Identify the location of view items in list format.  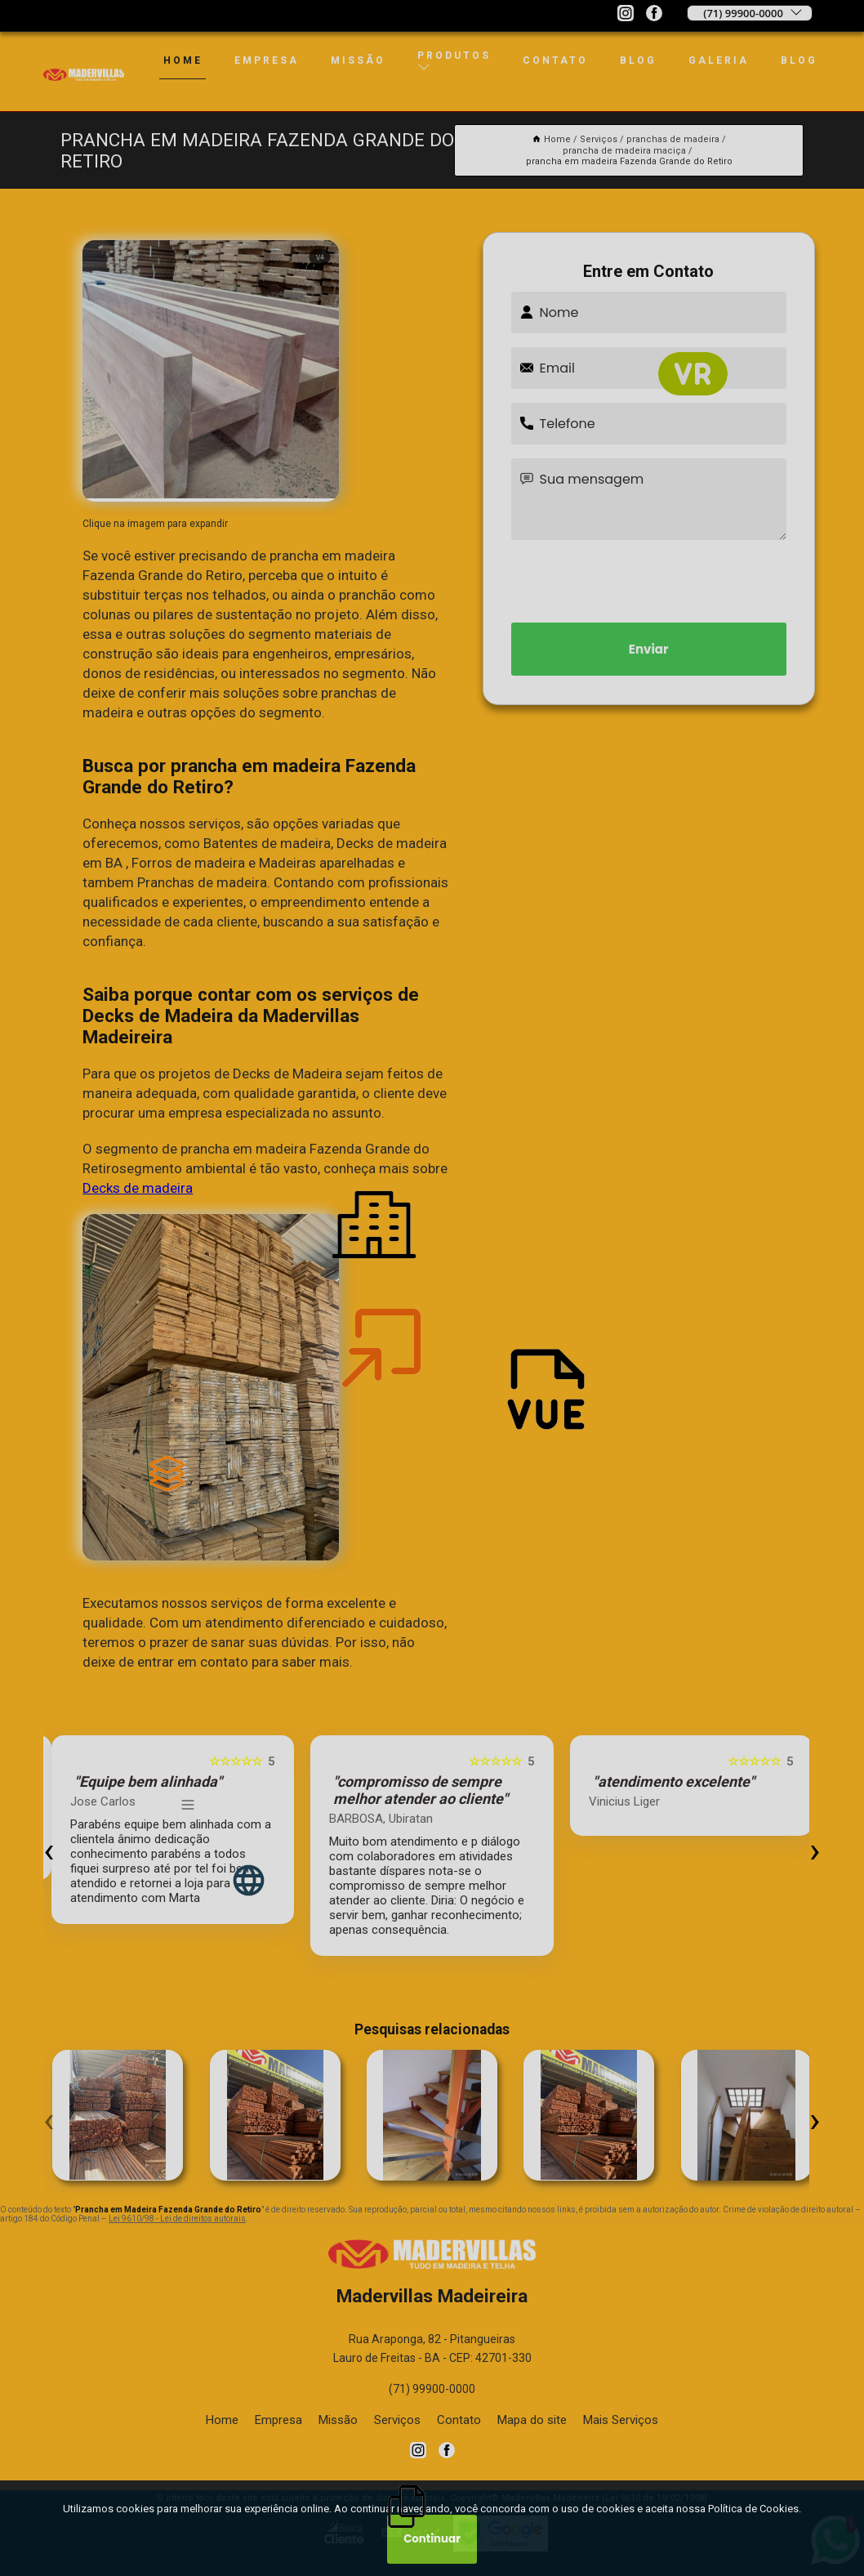
(188, 1805).